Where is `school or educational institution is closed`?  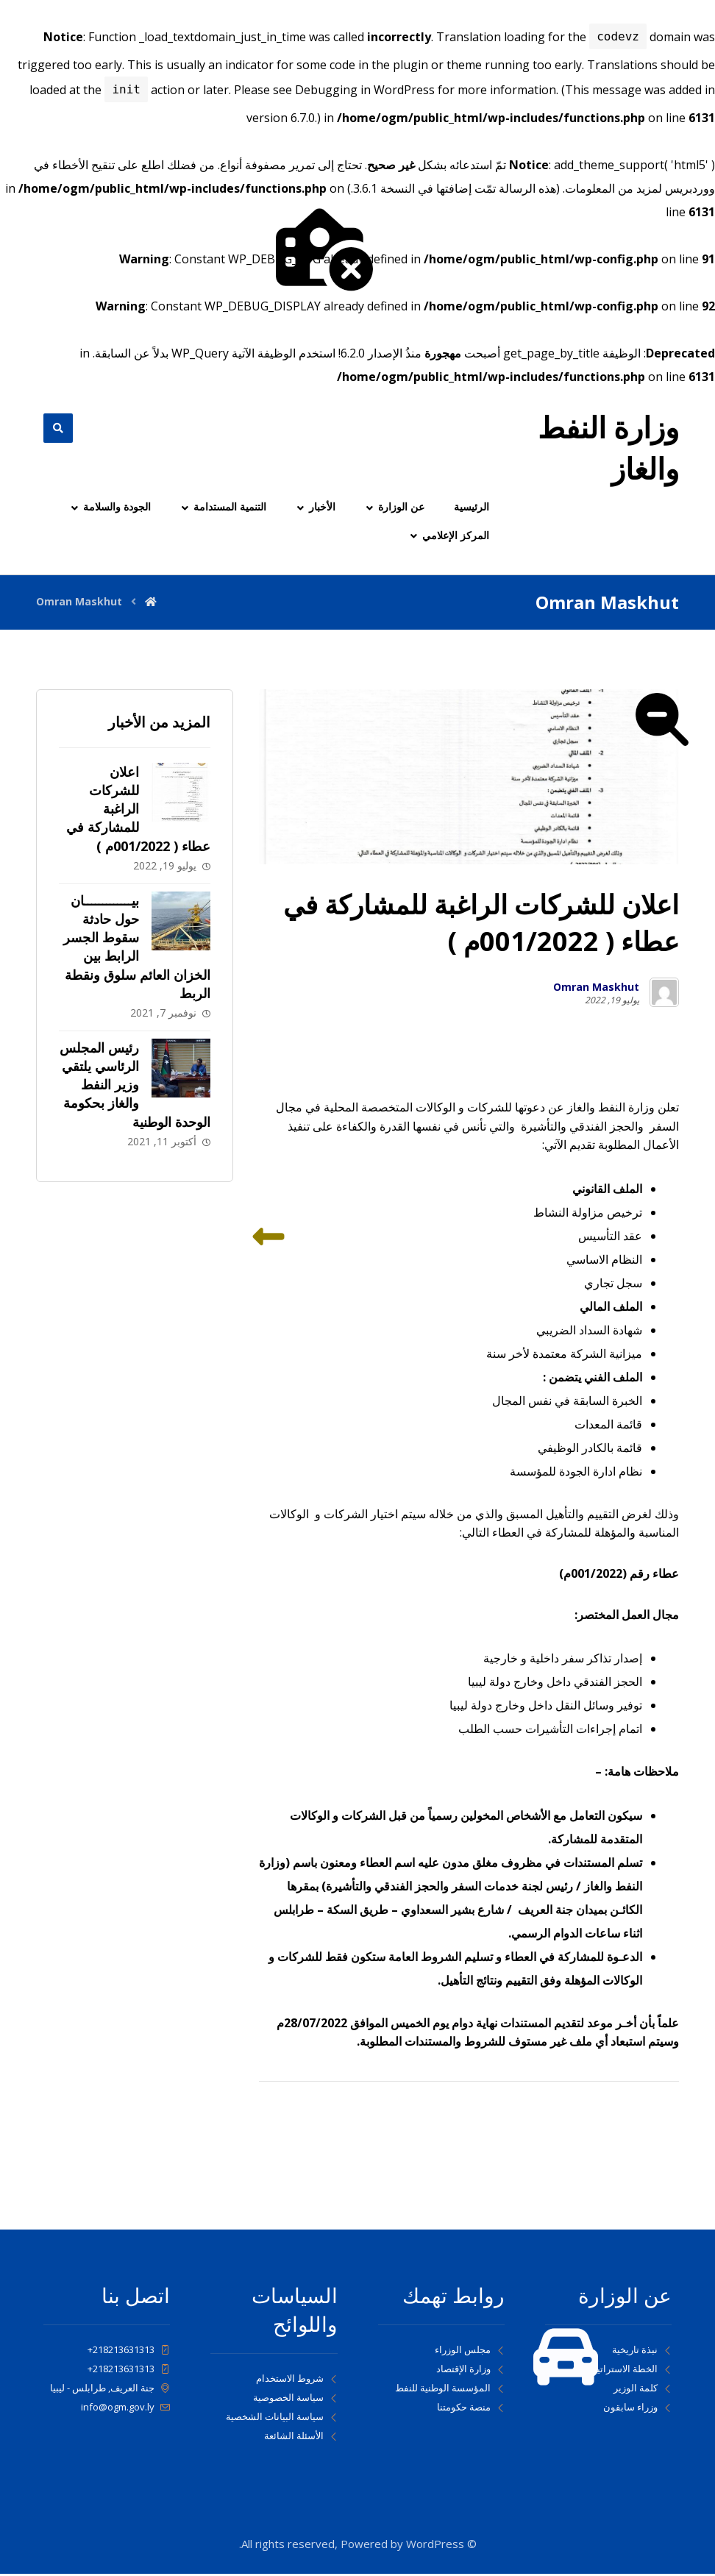 school or educational institution is closed is located at coordinates (324, 247).